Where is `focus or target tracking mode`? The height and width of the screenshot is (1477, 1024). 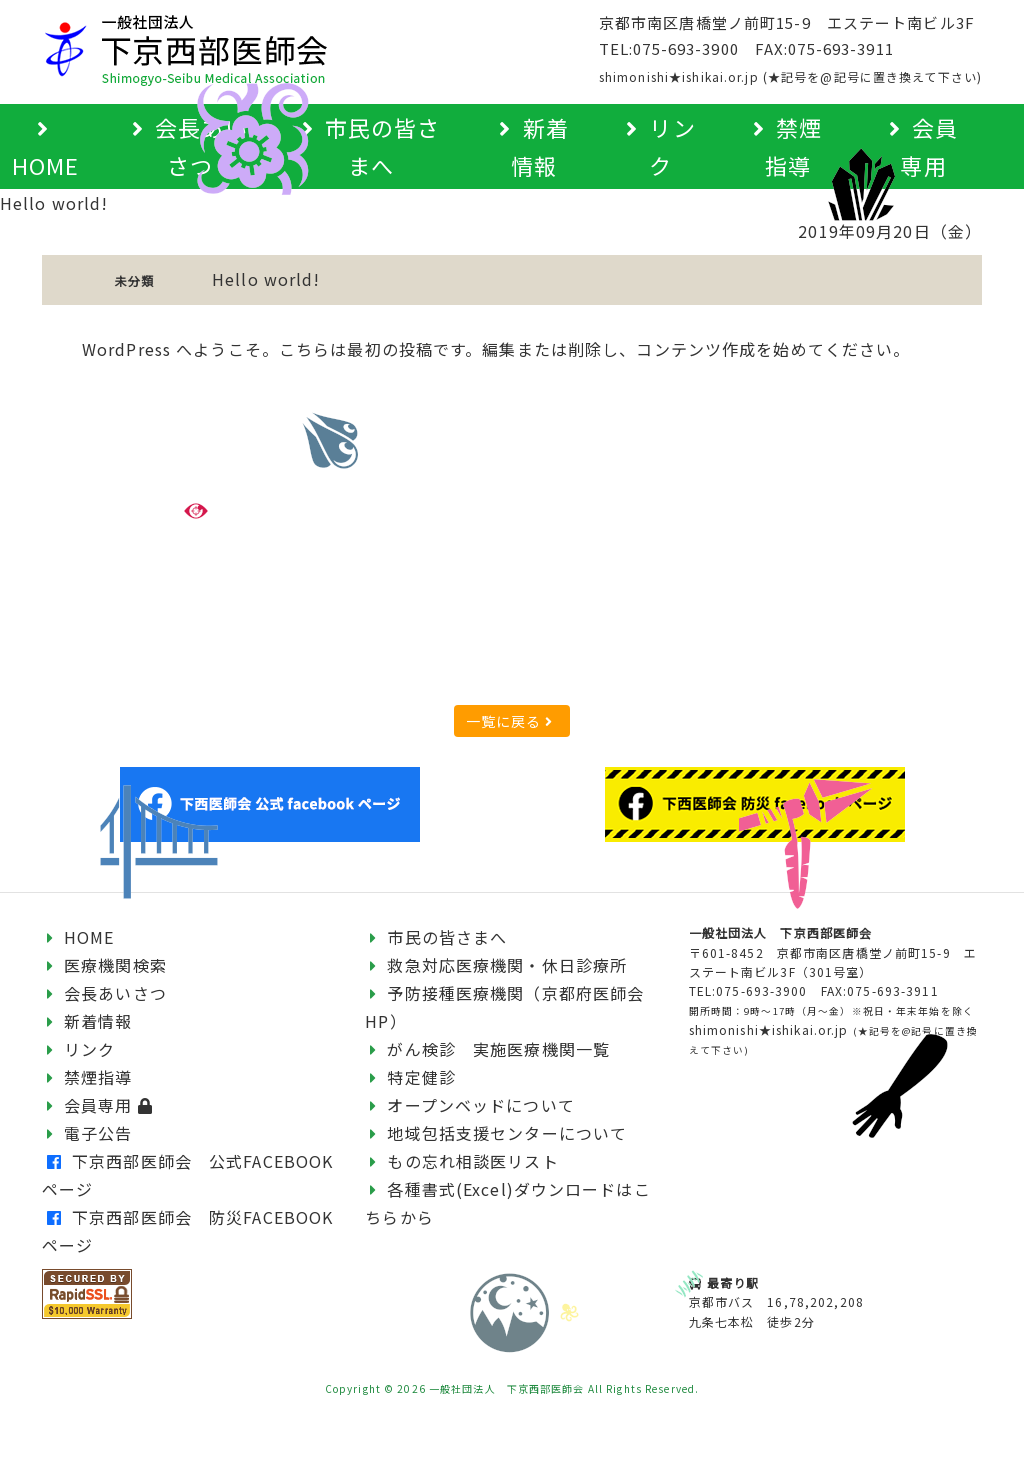 focus or target tracking mode is located at coordinates (196, 511).